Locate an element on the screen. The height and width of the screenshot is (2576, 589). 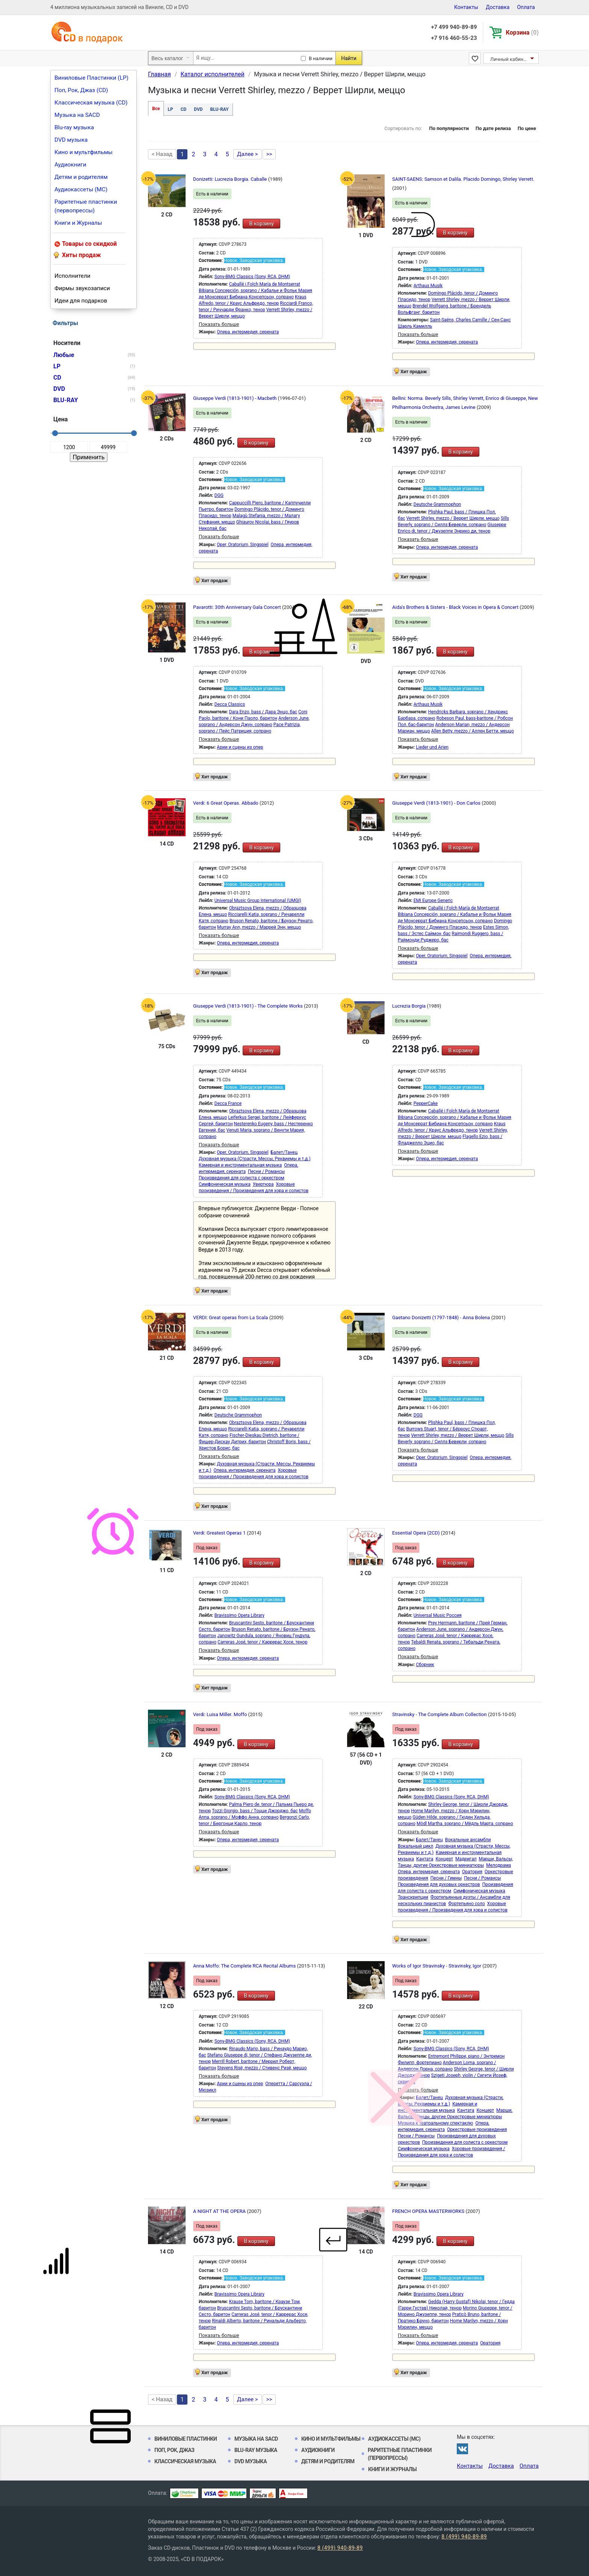
set or manage alarms is located at coordinates (113, 1531).